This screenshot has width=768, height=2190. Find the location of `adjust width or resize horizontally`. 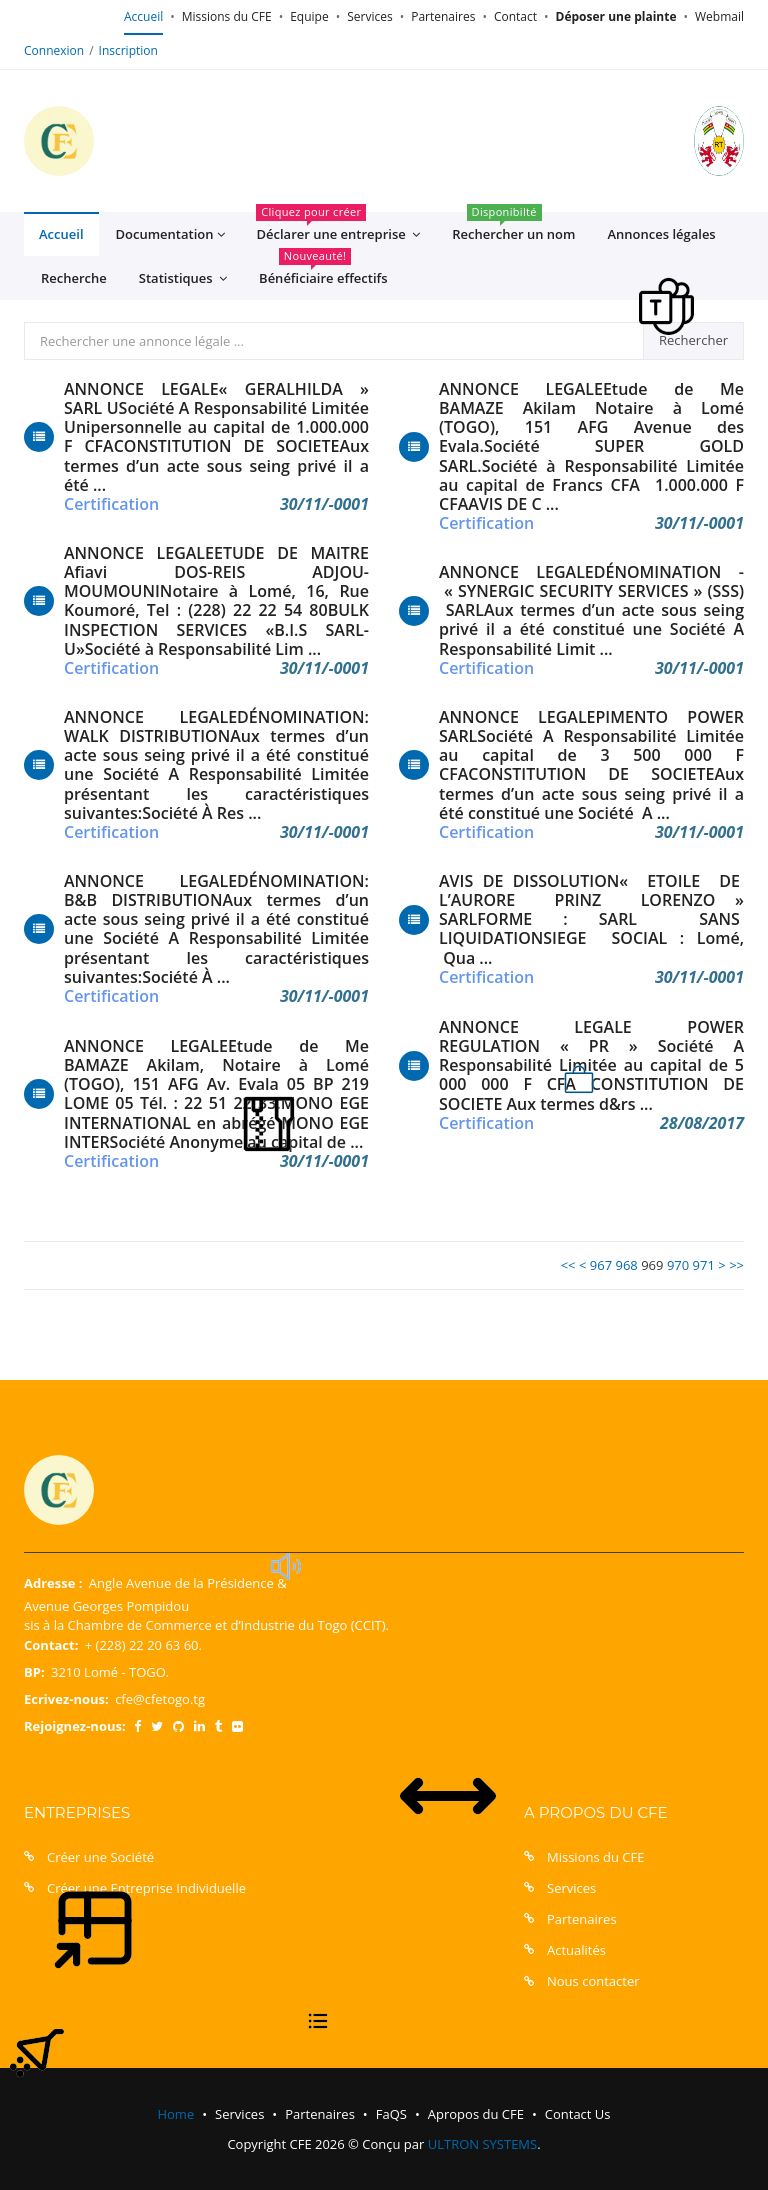

adjust width or resize horizontally is located at coordinates (448, 1796).